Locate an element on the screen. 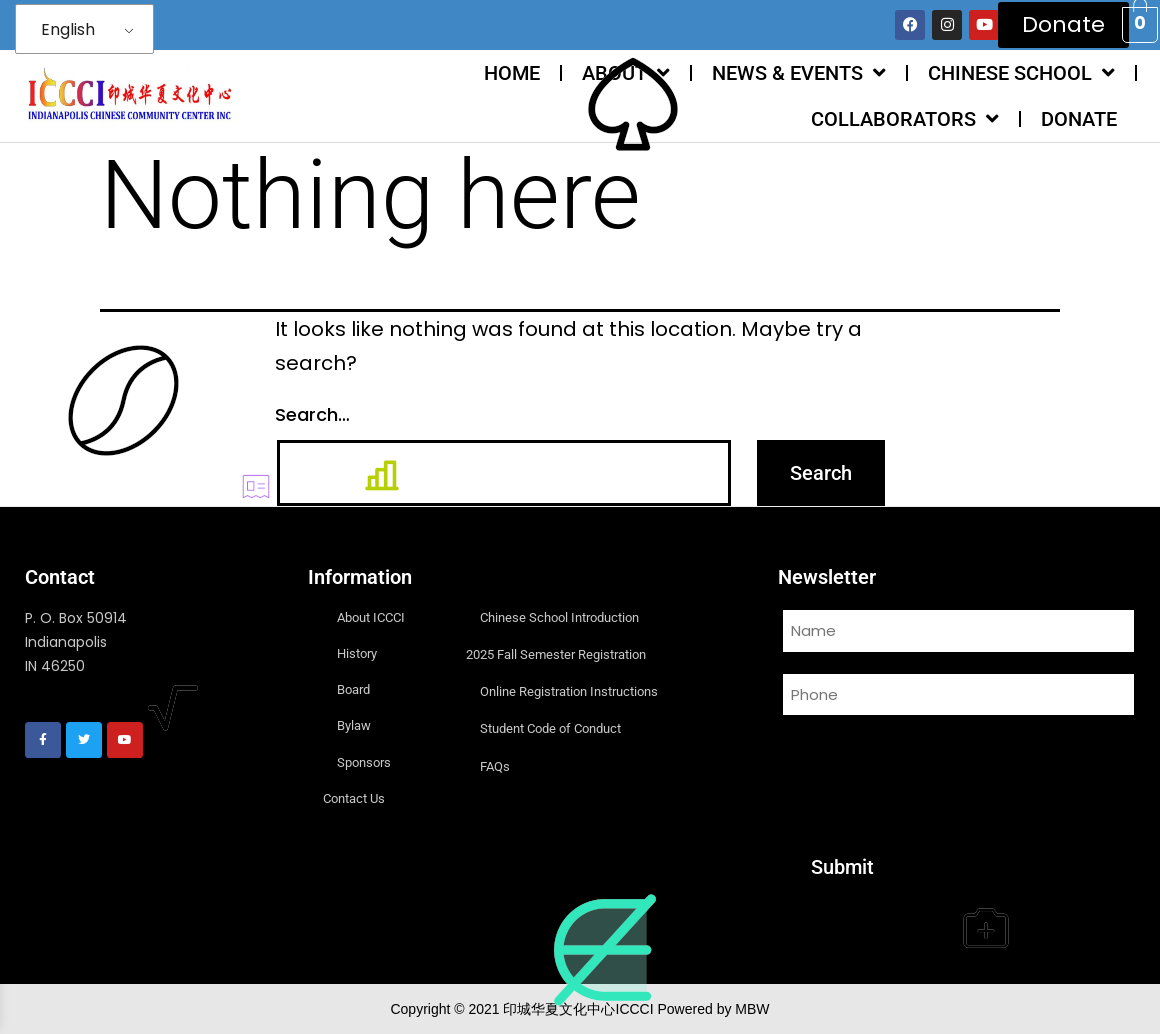  browse coffee shop locations is located at coordinates (123, 400).